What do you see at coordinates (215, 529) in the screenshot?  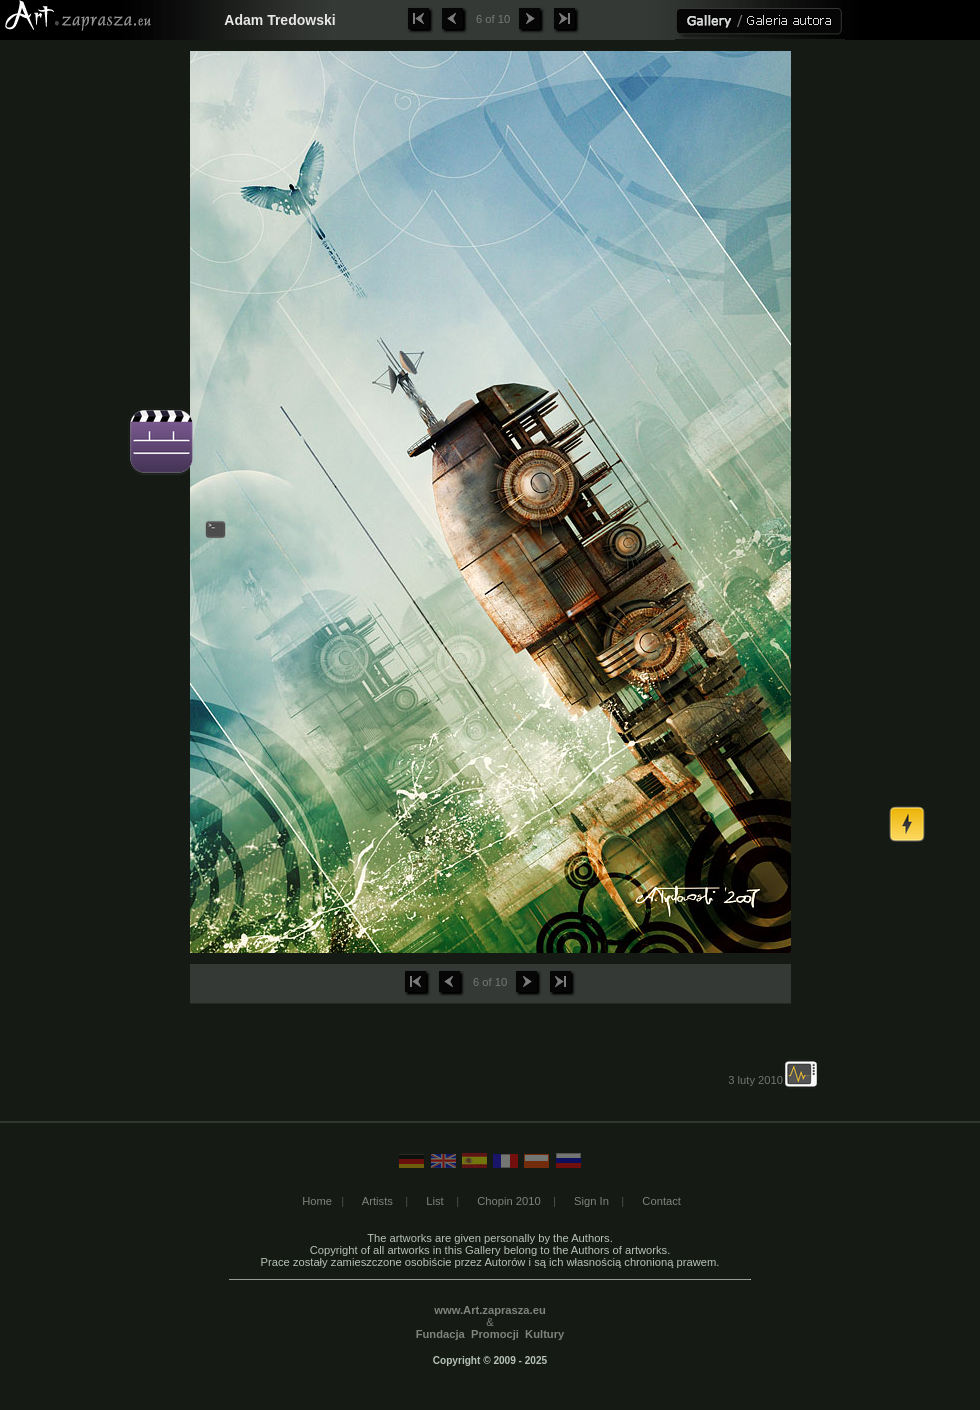 I see `open the bash terminal application` at bounding box center [215, 529].